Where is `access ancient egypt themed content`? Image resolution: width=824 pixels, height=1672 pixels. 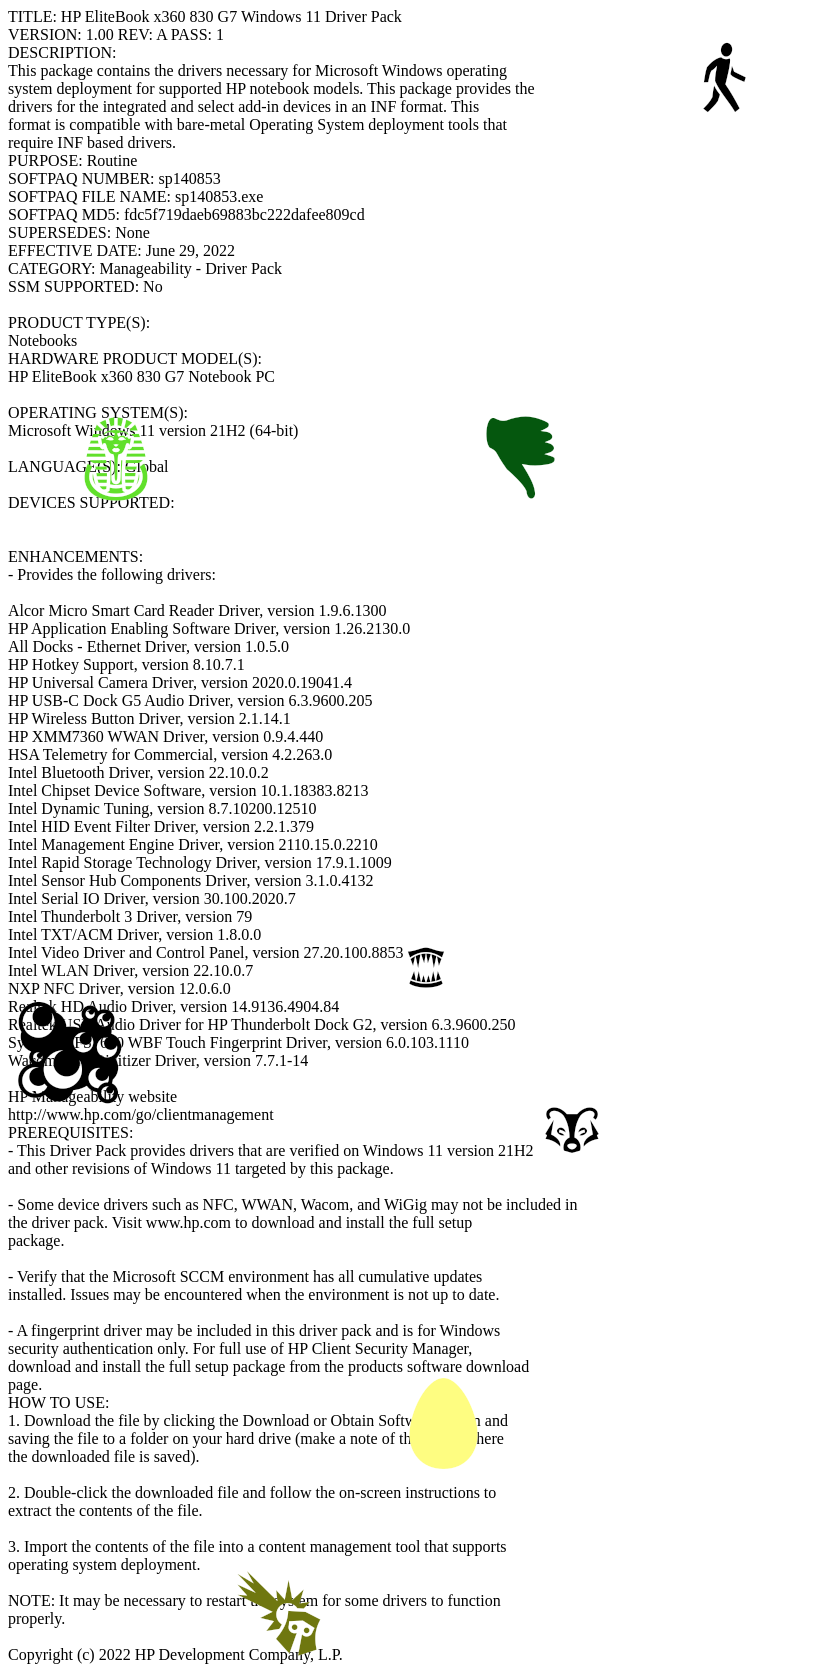
access ancient egypt themed content is located at coordinates (116, 459).